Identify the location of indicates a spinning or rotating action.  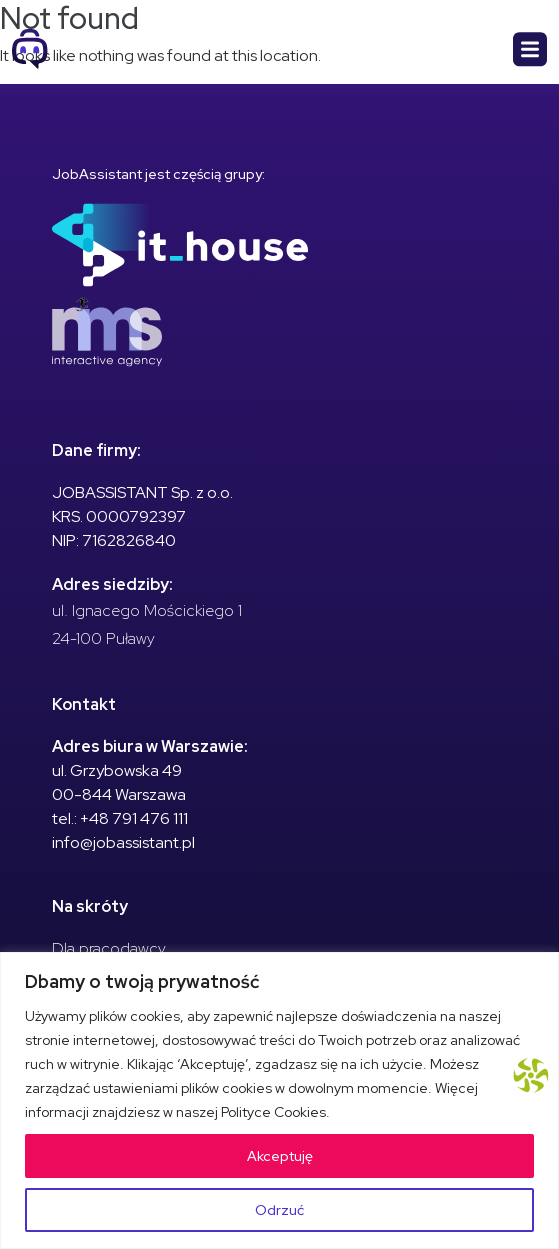
(531, 1075).